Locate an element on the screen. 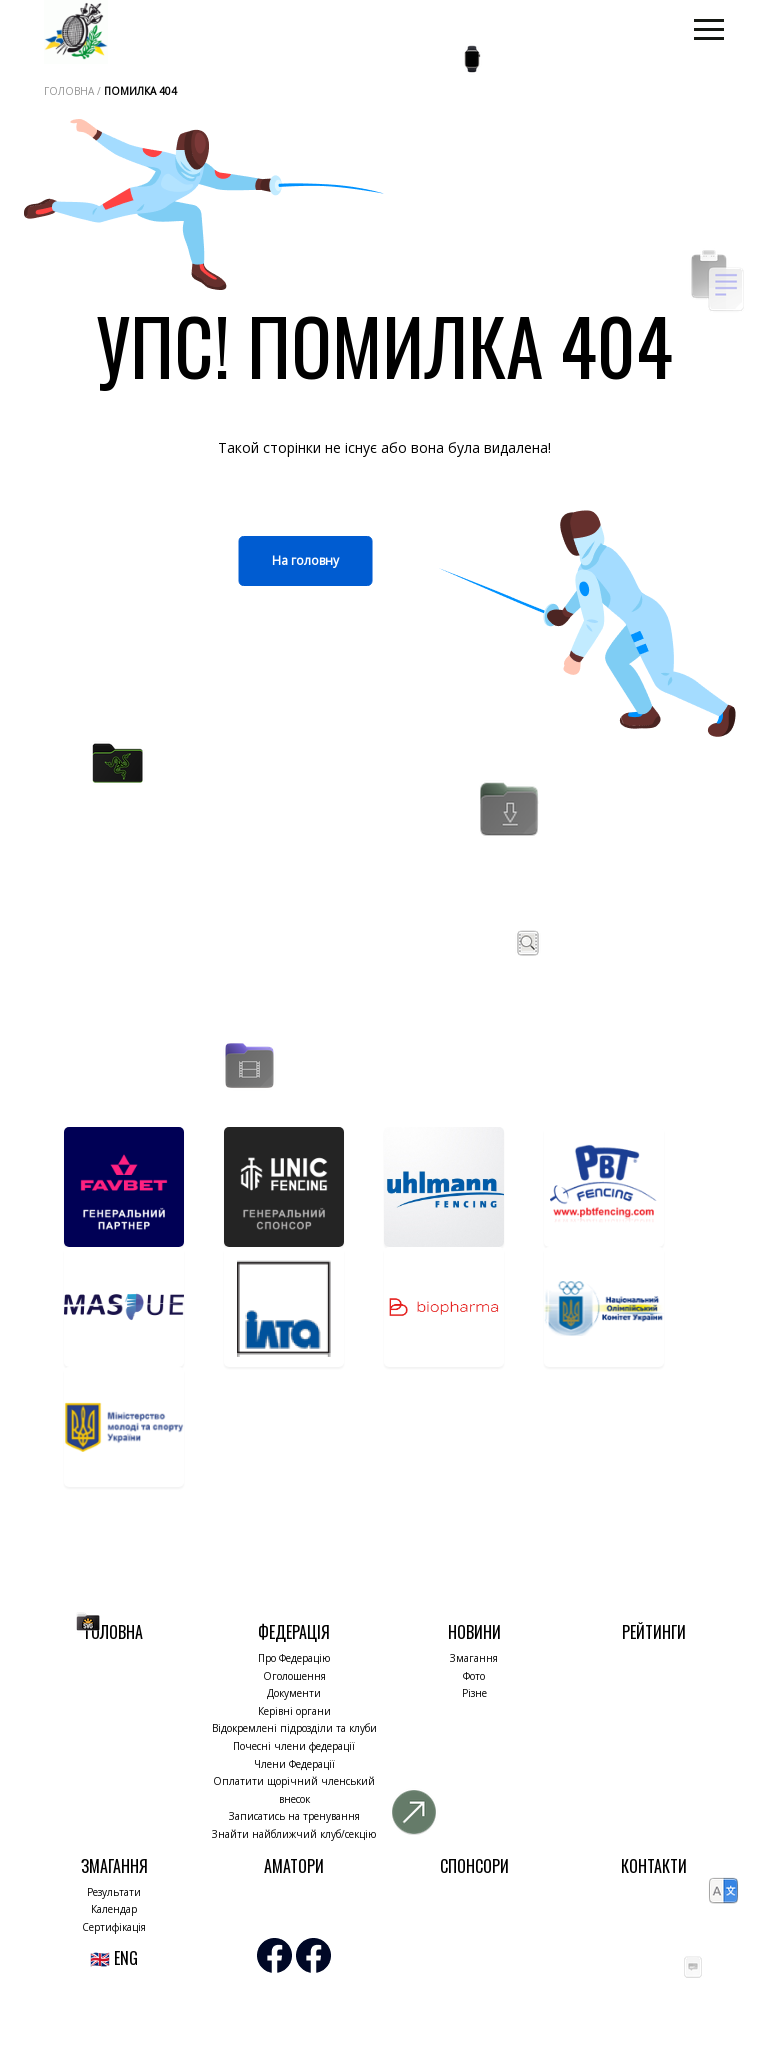  open your videos folder is located at coordinates (249, 1065).